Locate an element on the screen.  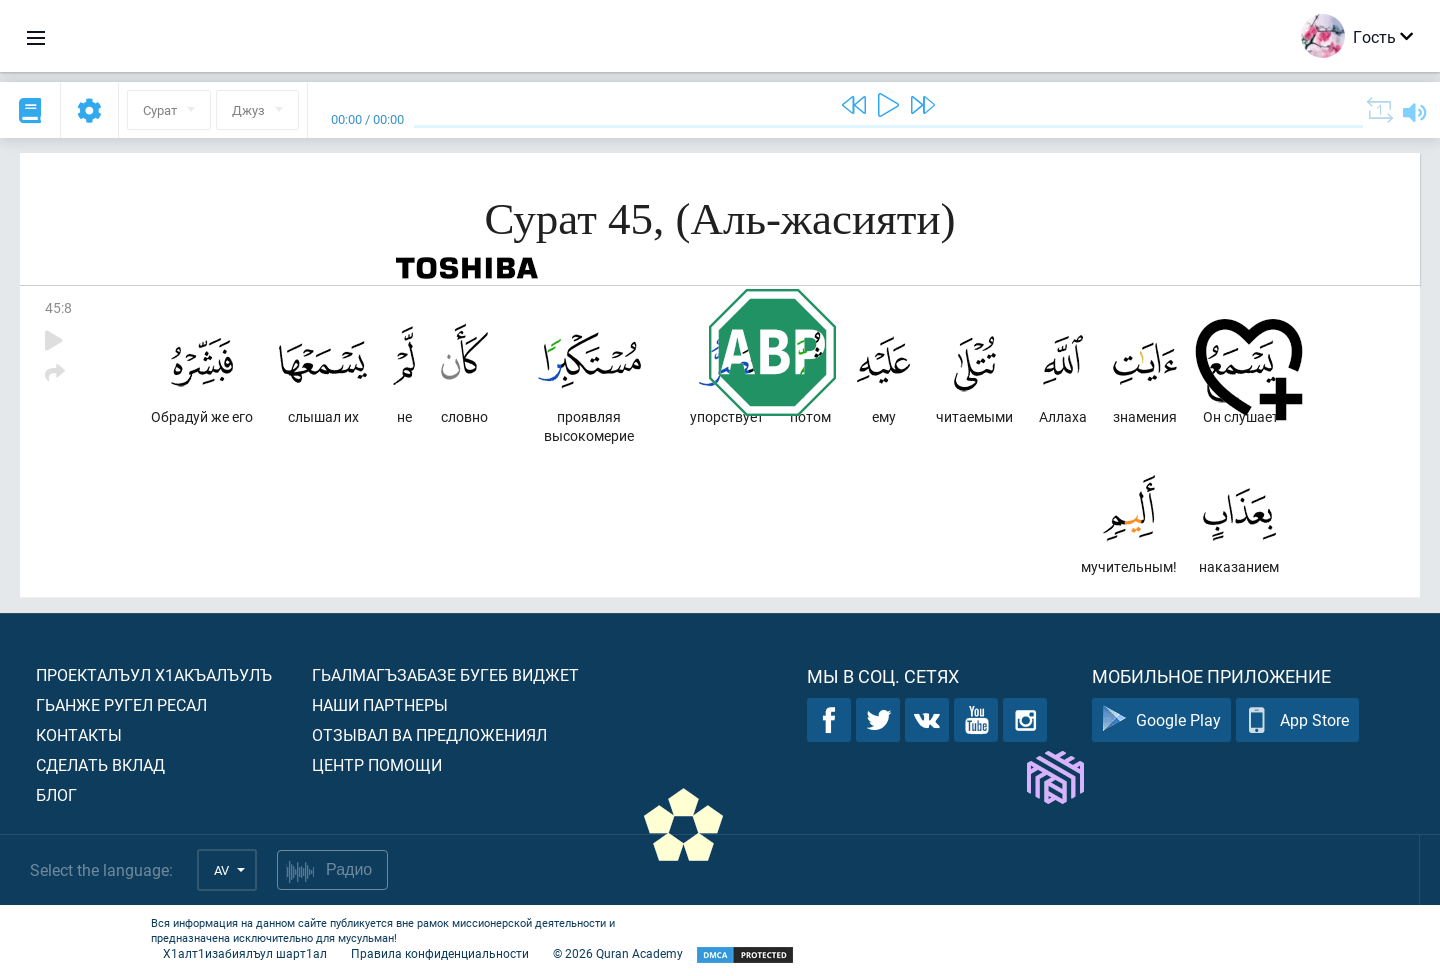
add to favorites is located at coordinates (1249, 367).